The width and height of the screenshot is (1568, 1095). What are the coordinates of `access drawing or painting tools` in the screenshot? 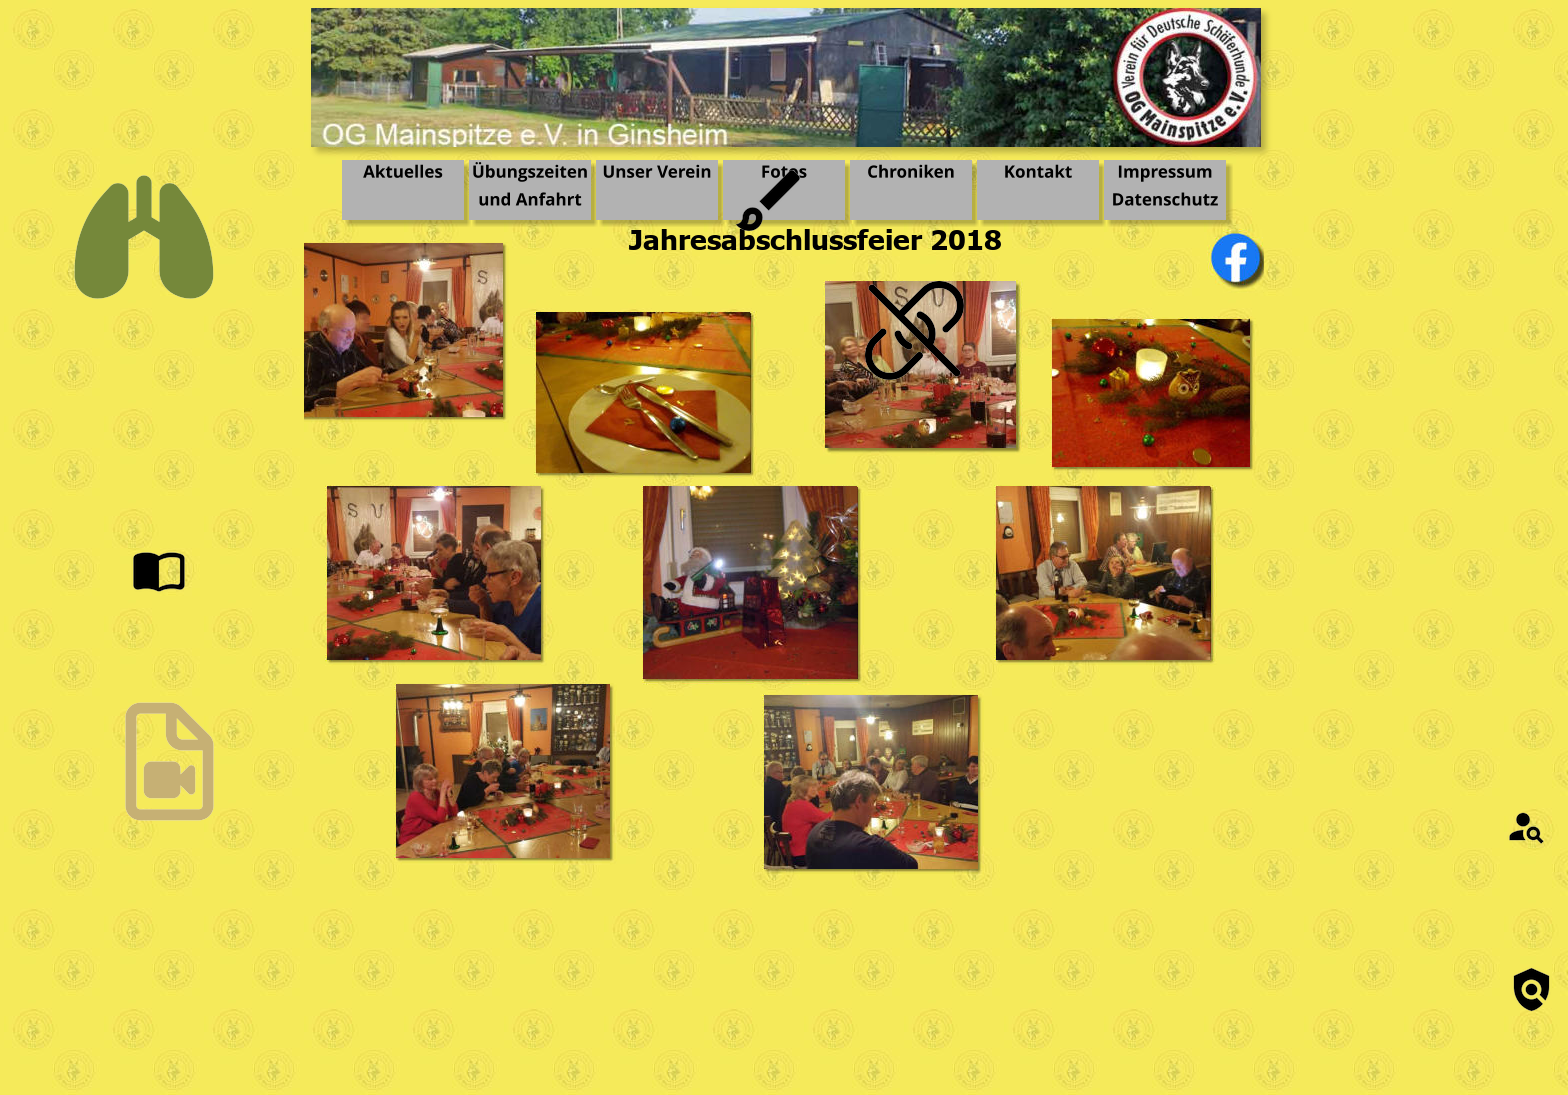 It's located at (769, 200).